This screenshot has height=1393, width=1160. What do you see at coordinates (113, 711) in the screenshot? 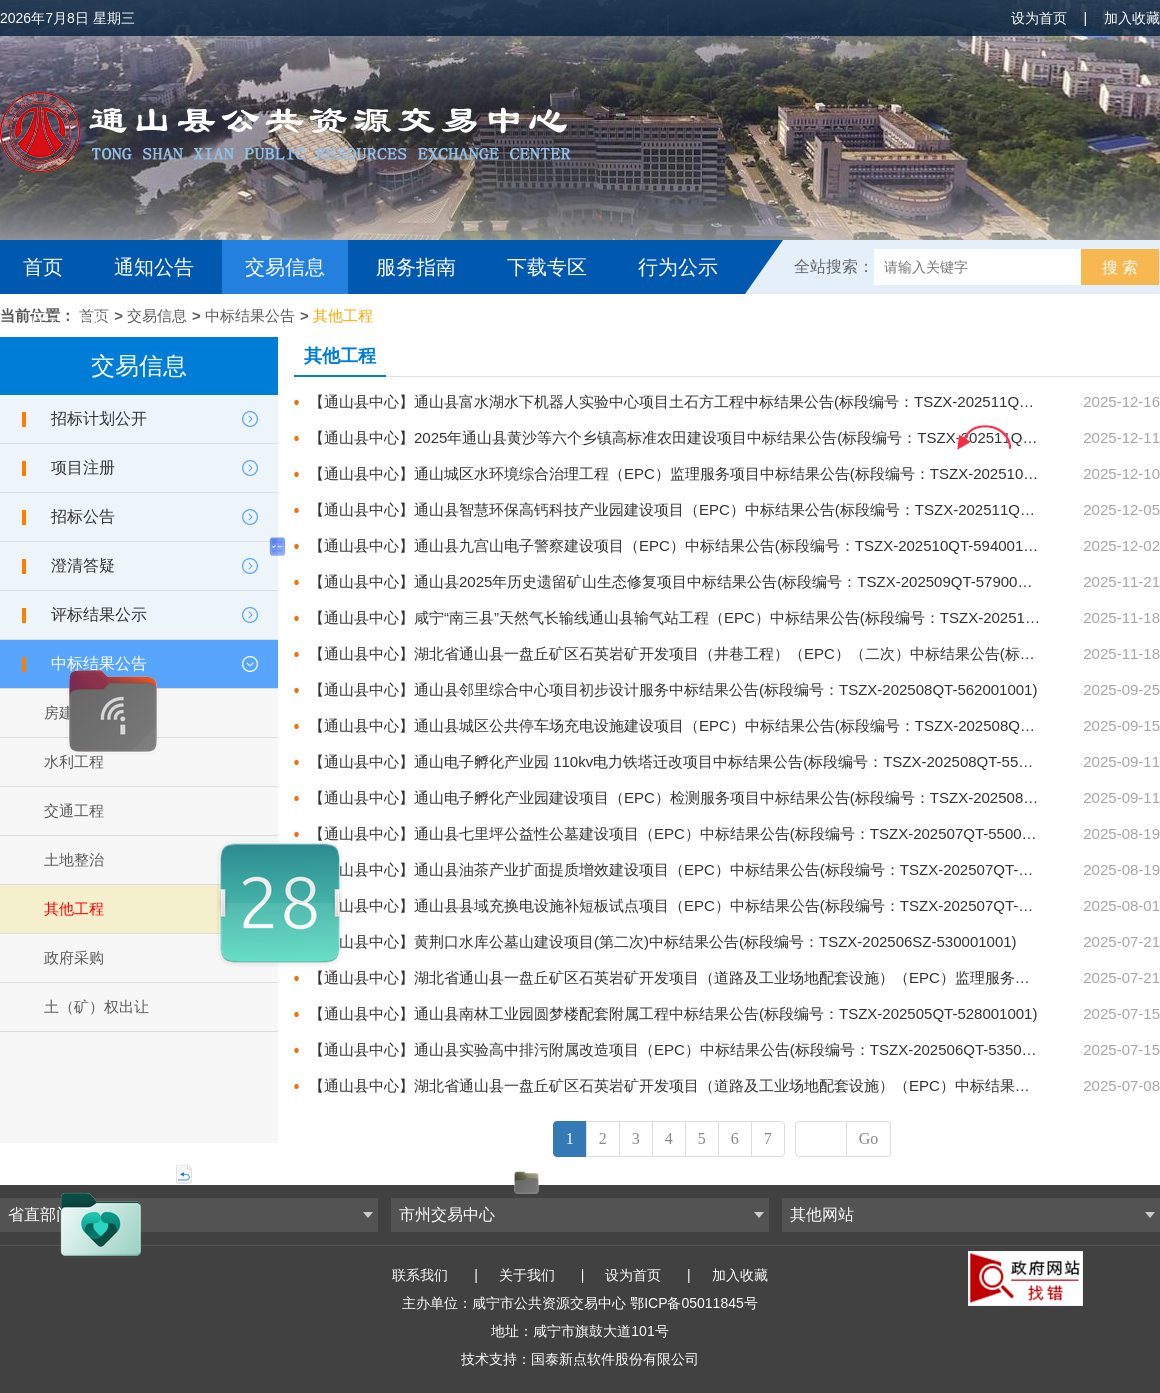
I see `open insync cloud sync folder` at bounding box center [113, 711].